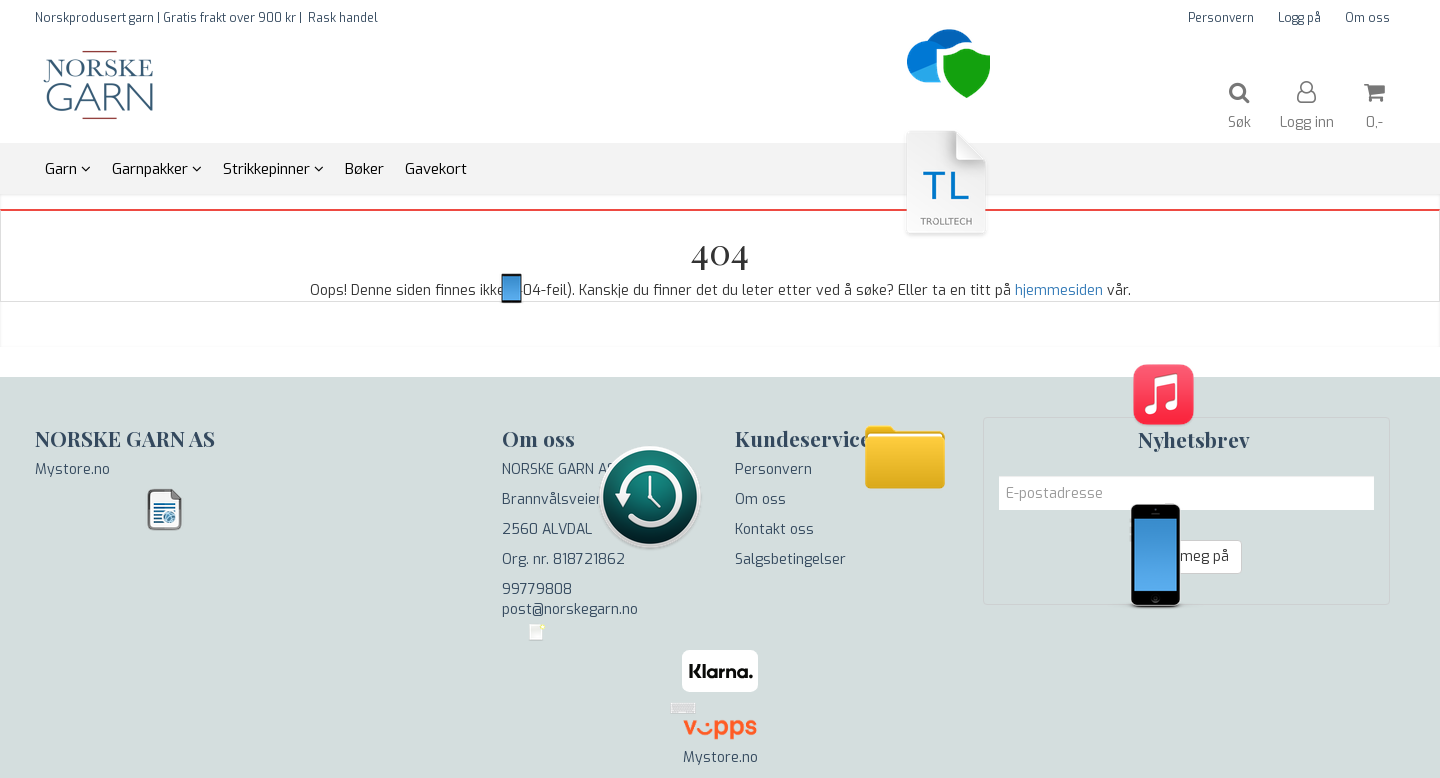 This screenshot has height=778, width=1440. Describe the element at coordinates (164, 509) in the screenshot. I see `open a web template document file` at that location.